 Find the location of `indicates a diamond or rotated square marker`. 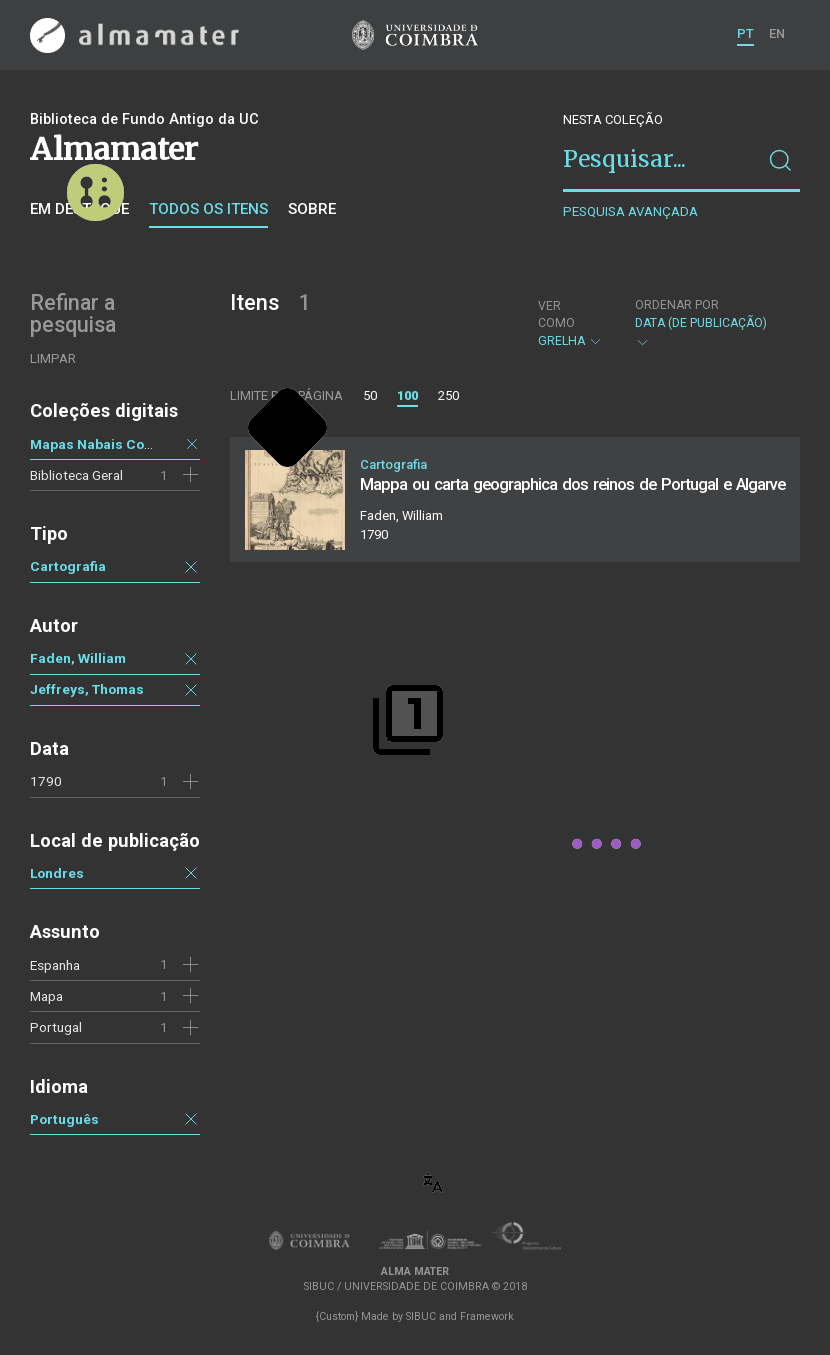

indicates a diamond or rotated square marker is located at coordinates (287, 427).